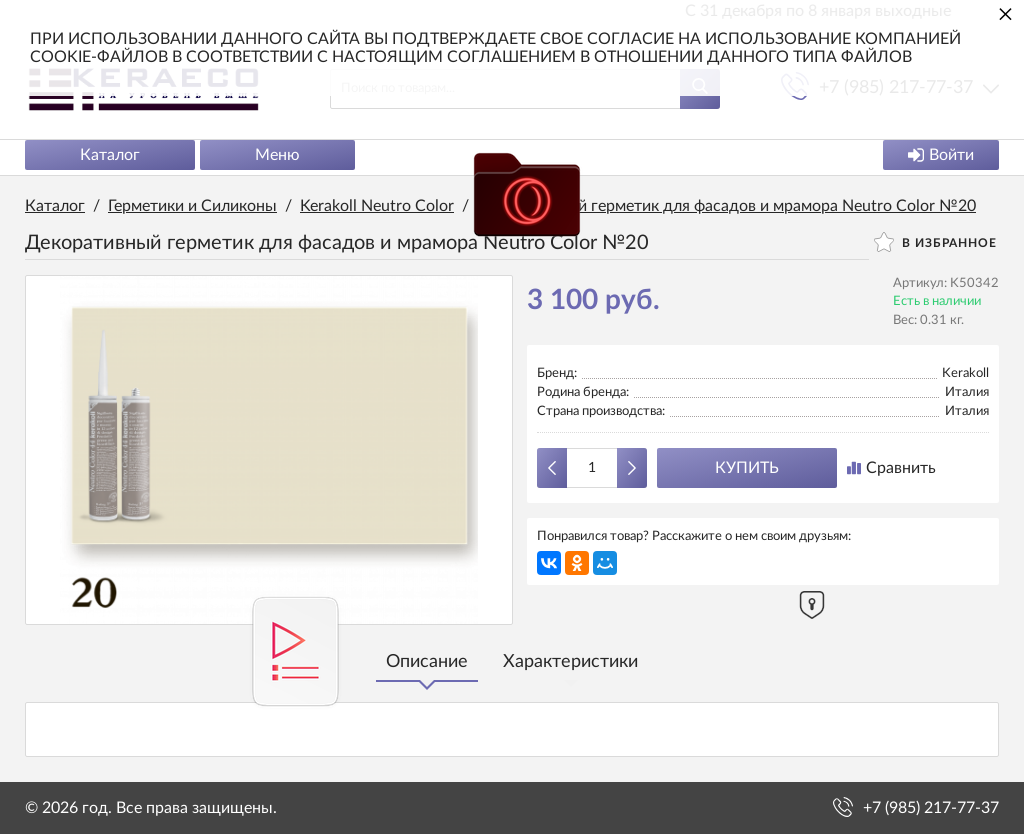  What do you see at coordinates (295, 651) in the screenshot?
I see `audio playlist file (.scpls format)` at bounding box center [295, 651].